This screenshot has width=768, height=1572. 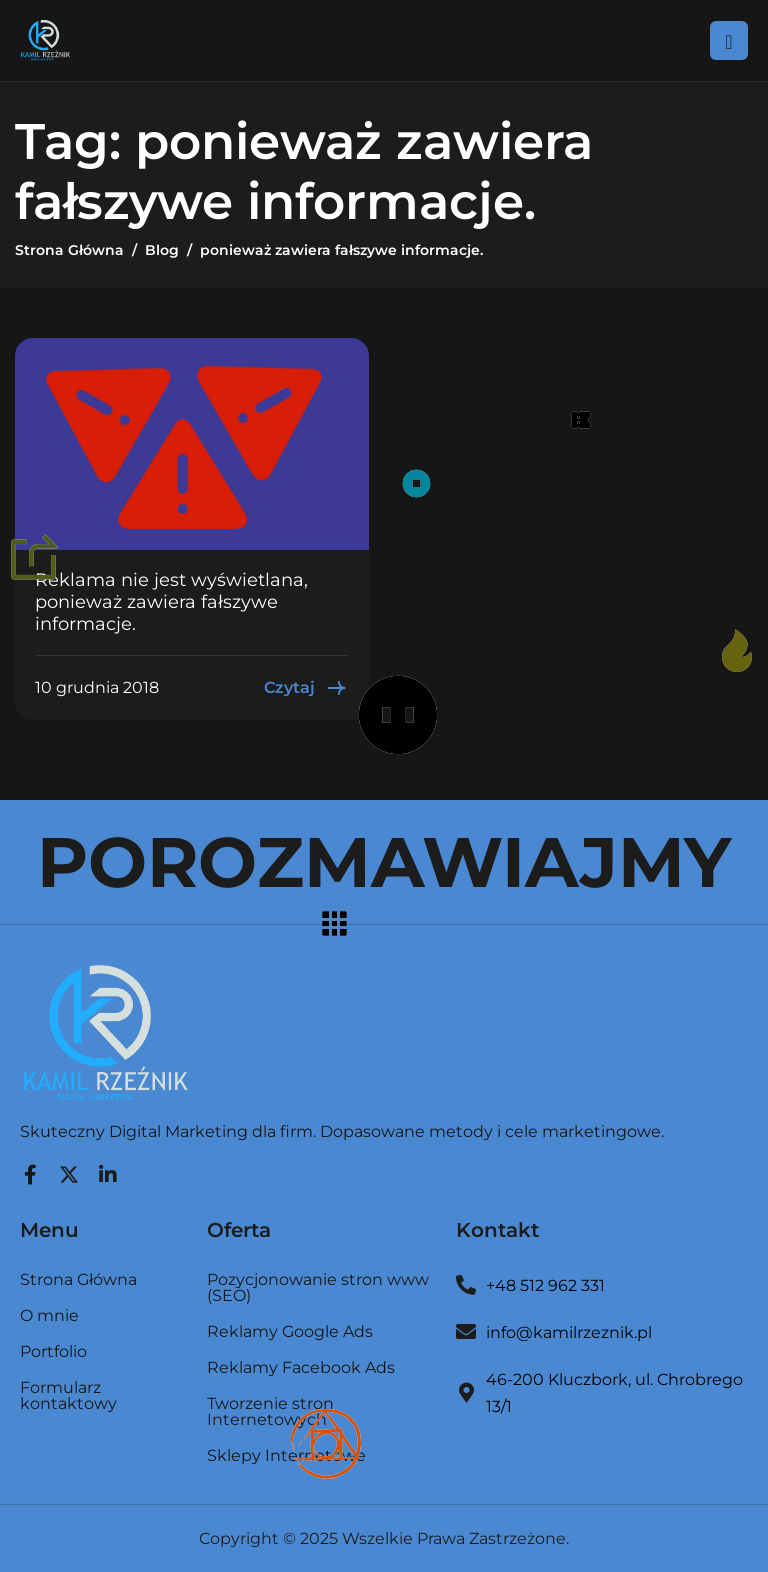 I want to click on postcss css processing tool logo, so click(x=326, y=1444).